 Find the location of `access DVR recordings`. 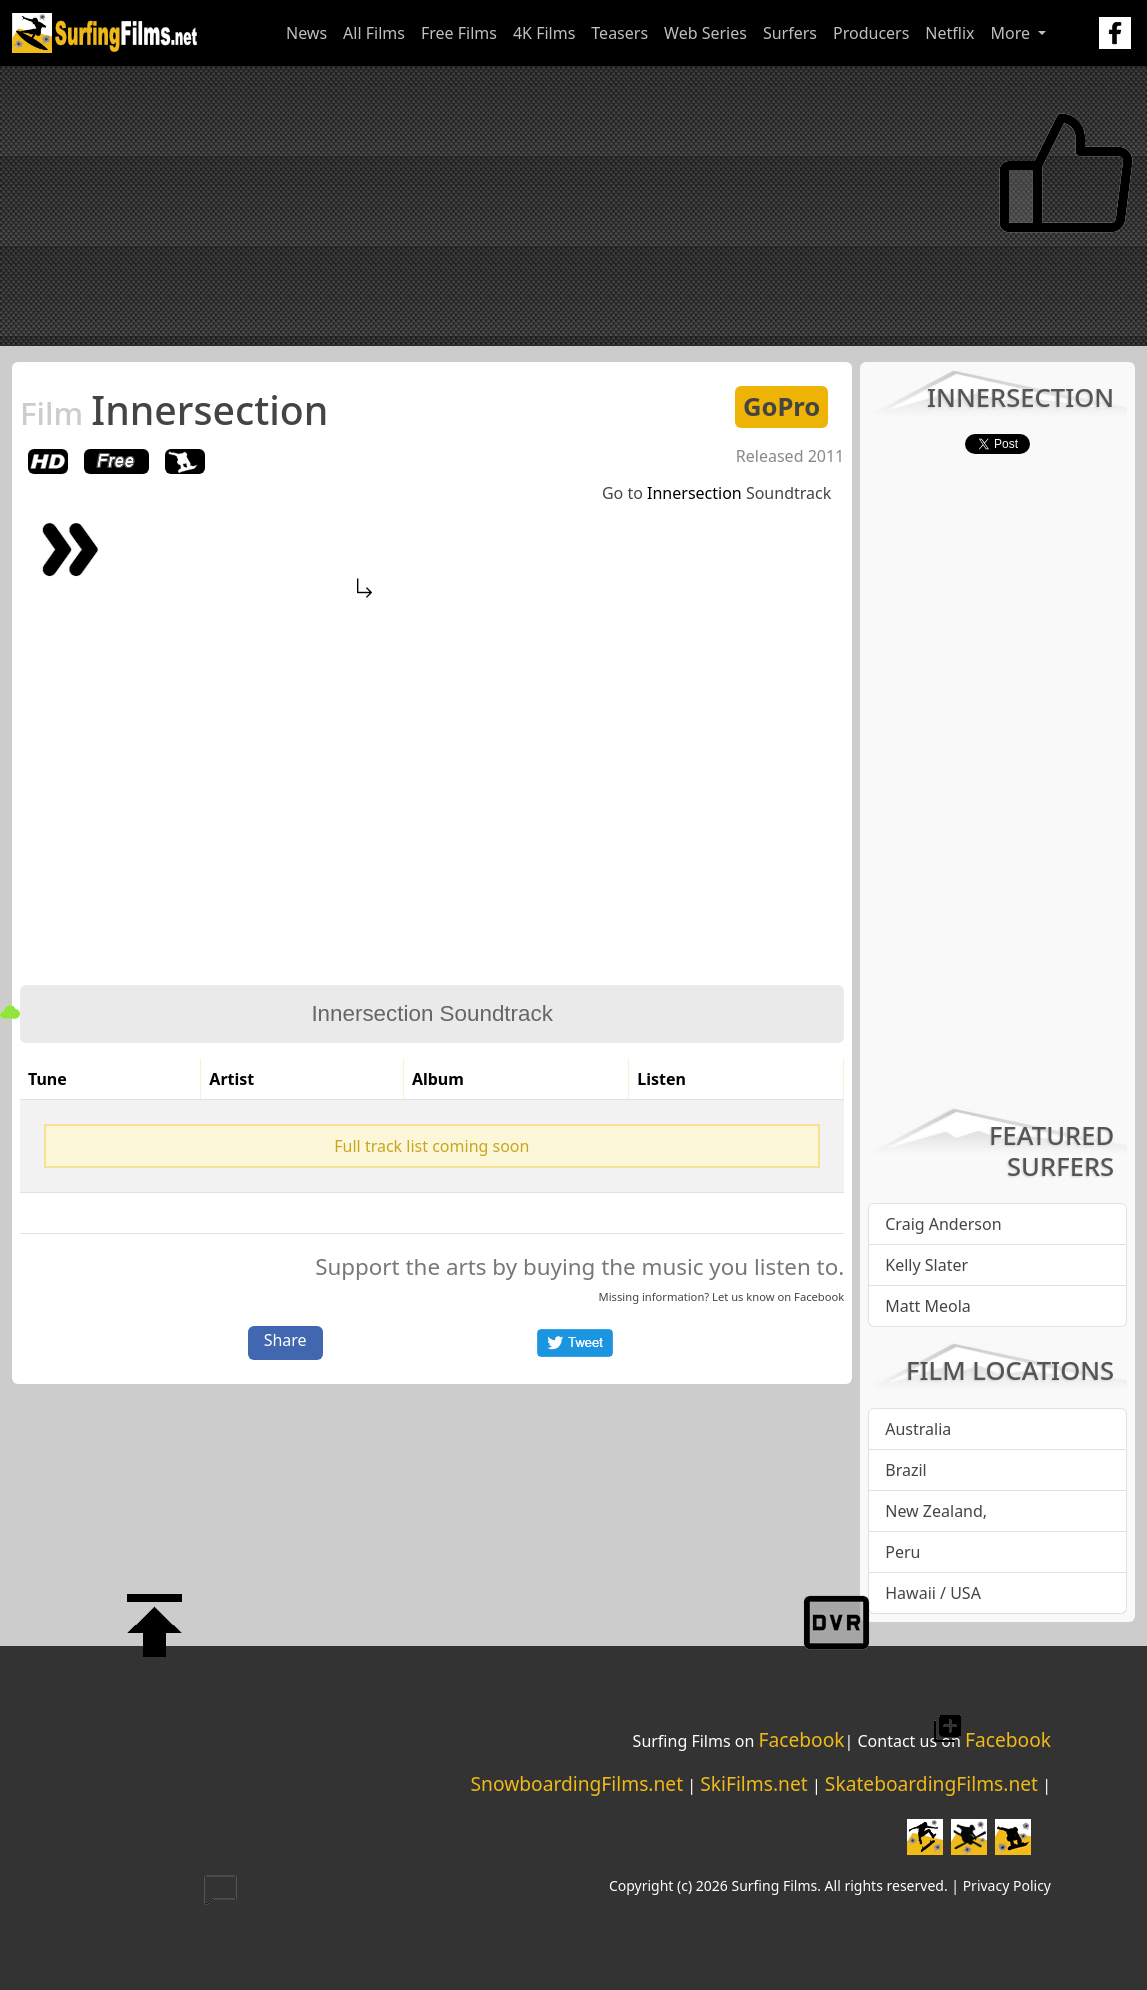

access DVR recordings is located at coordinates (836, 1622).